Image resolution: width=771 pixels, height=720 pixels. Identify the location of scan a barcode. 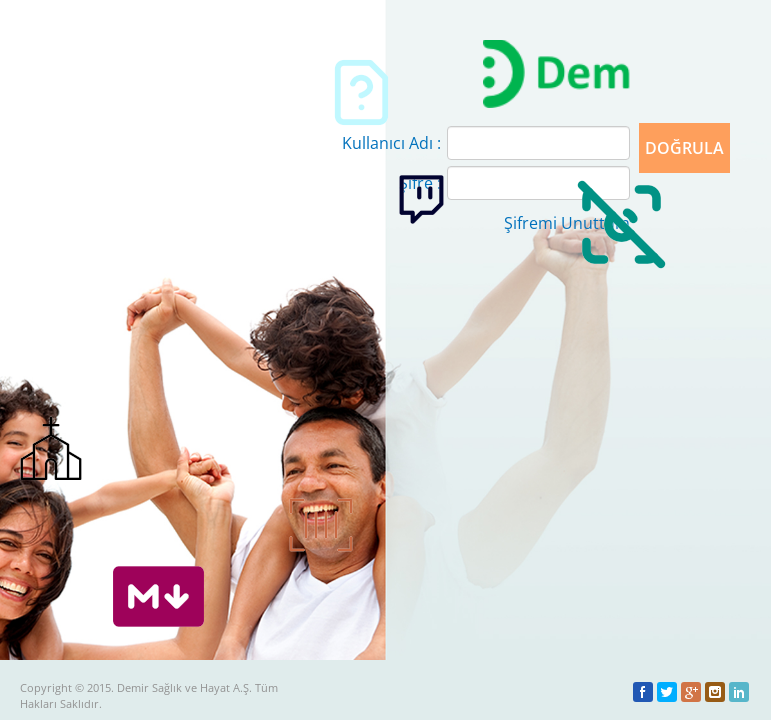
(321, 525).